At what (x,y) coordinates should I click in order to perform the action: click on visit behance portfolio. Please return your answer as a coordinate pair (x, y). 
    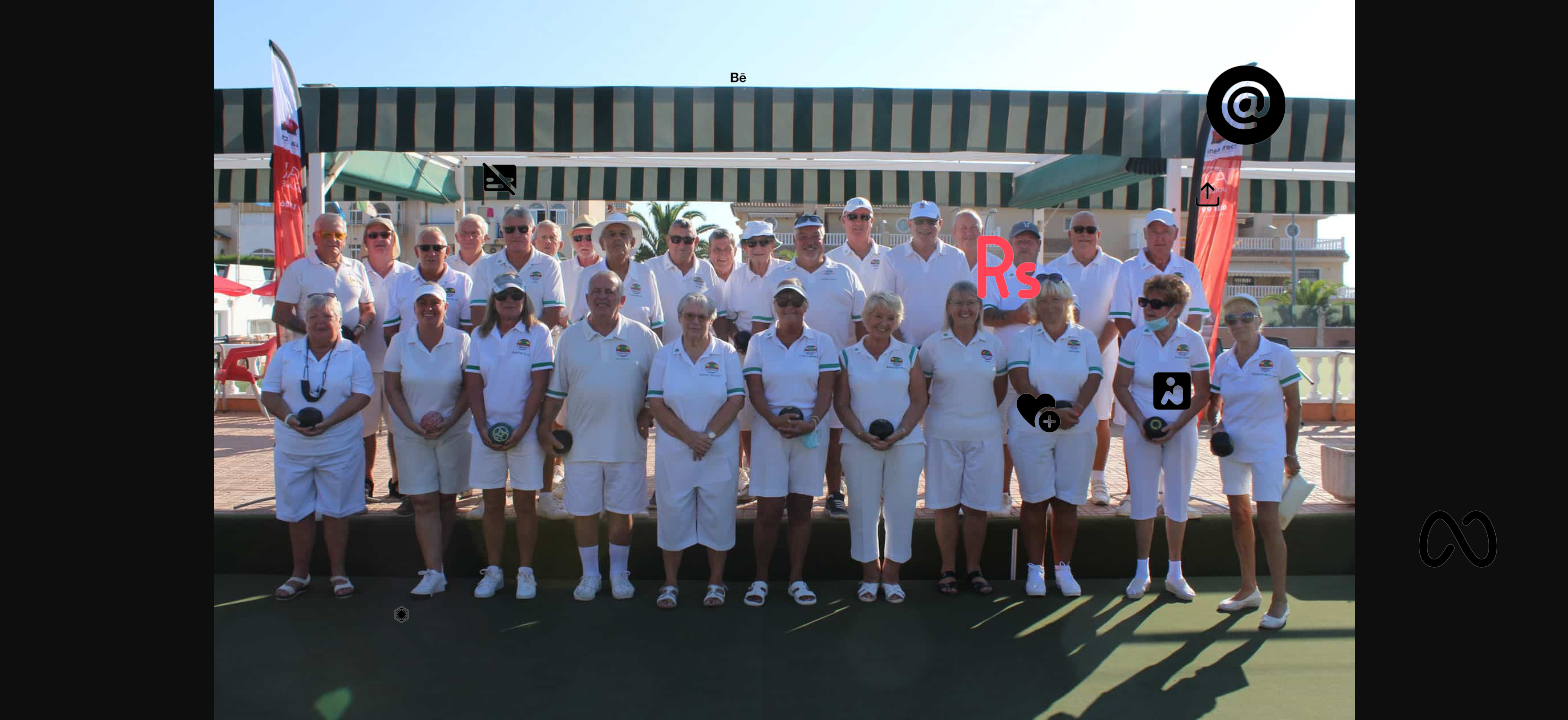
    Looking at the image, I should click on (738, 77).